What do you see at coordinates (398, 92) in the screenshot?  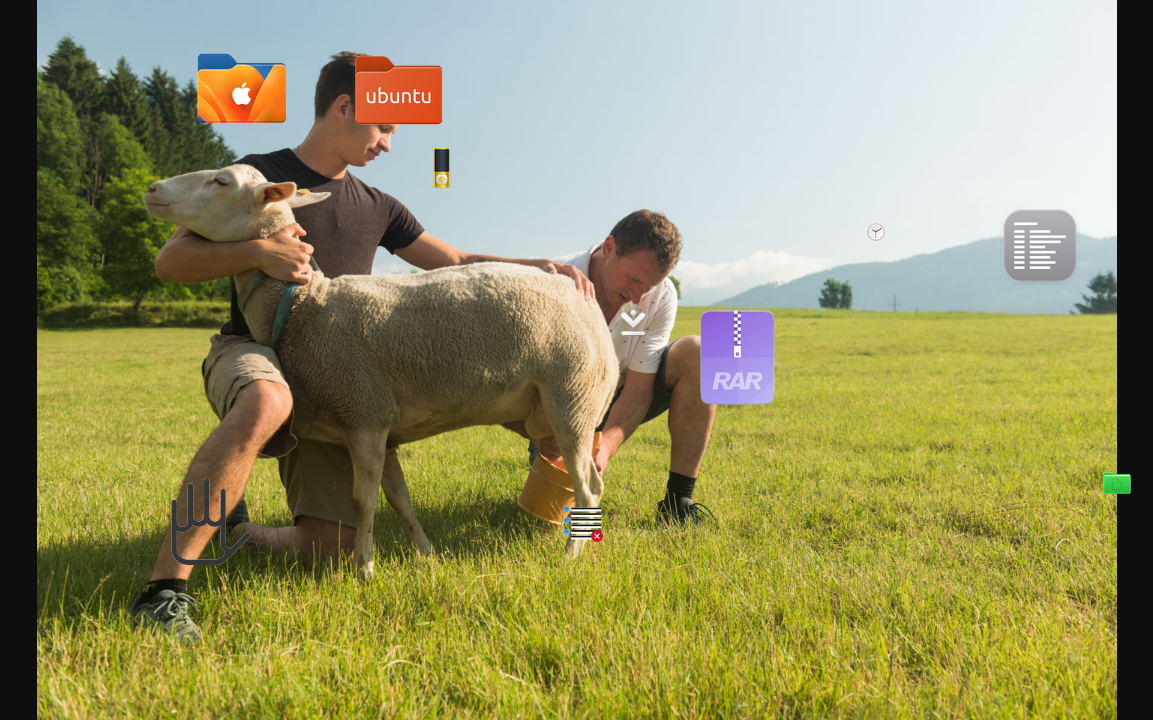 I see `open ubuntu-related files folder` at bounding box center [398, 92].